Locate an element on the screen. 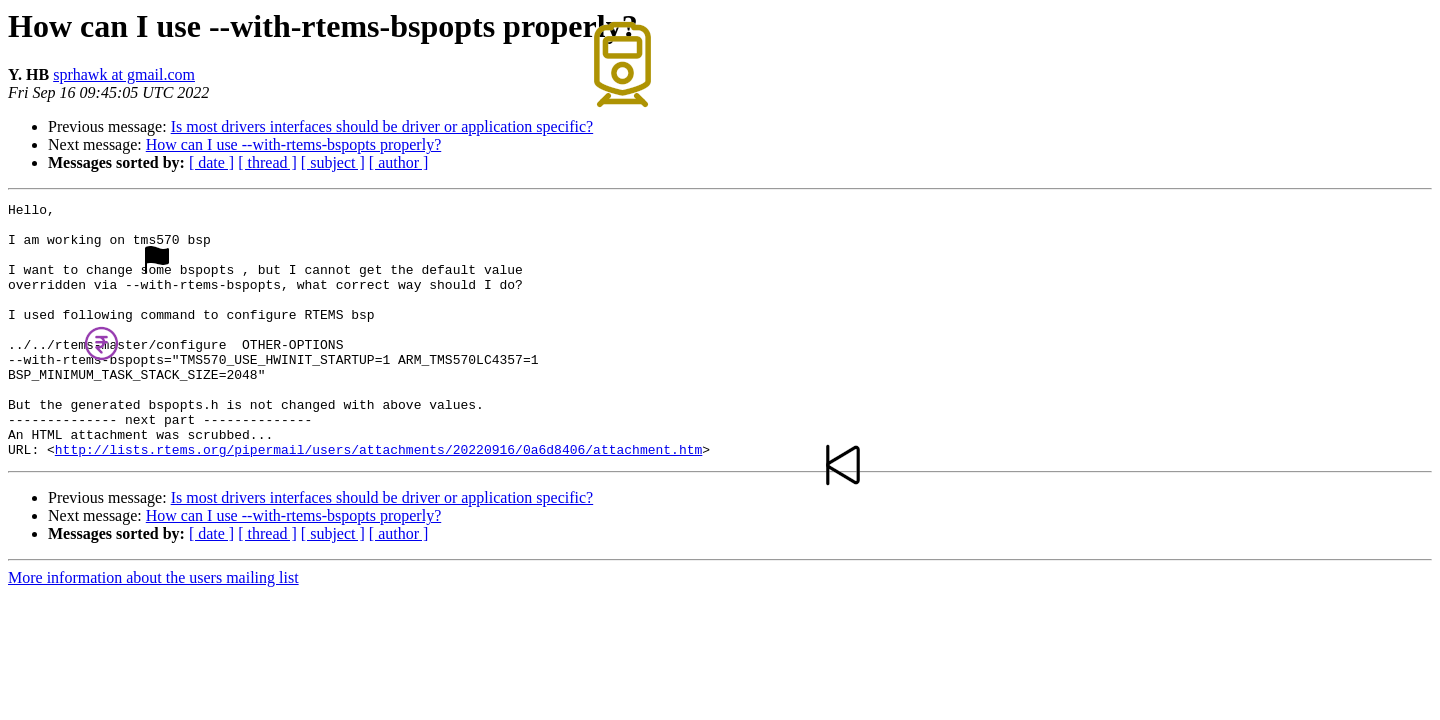 Image resolution: width=1440 pixels, height=720 pixels. view train schedules or routes is located at coordinates (622, 64).